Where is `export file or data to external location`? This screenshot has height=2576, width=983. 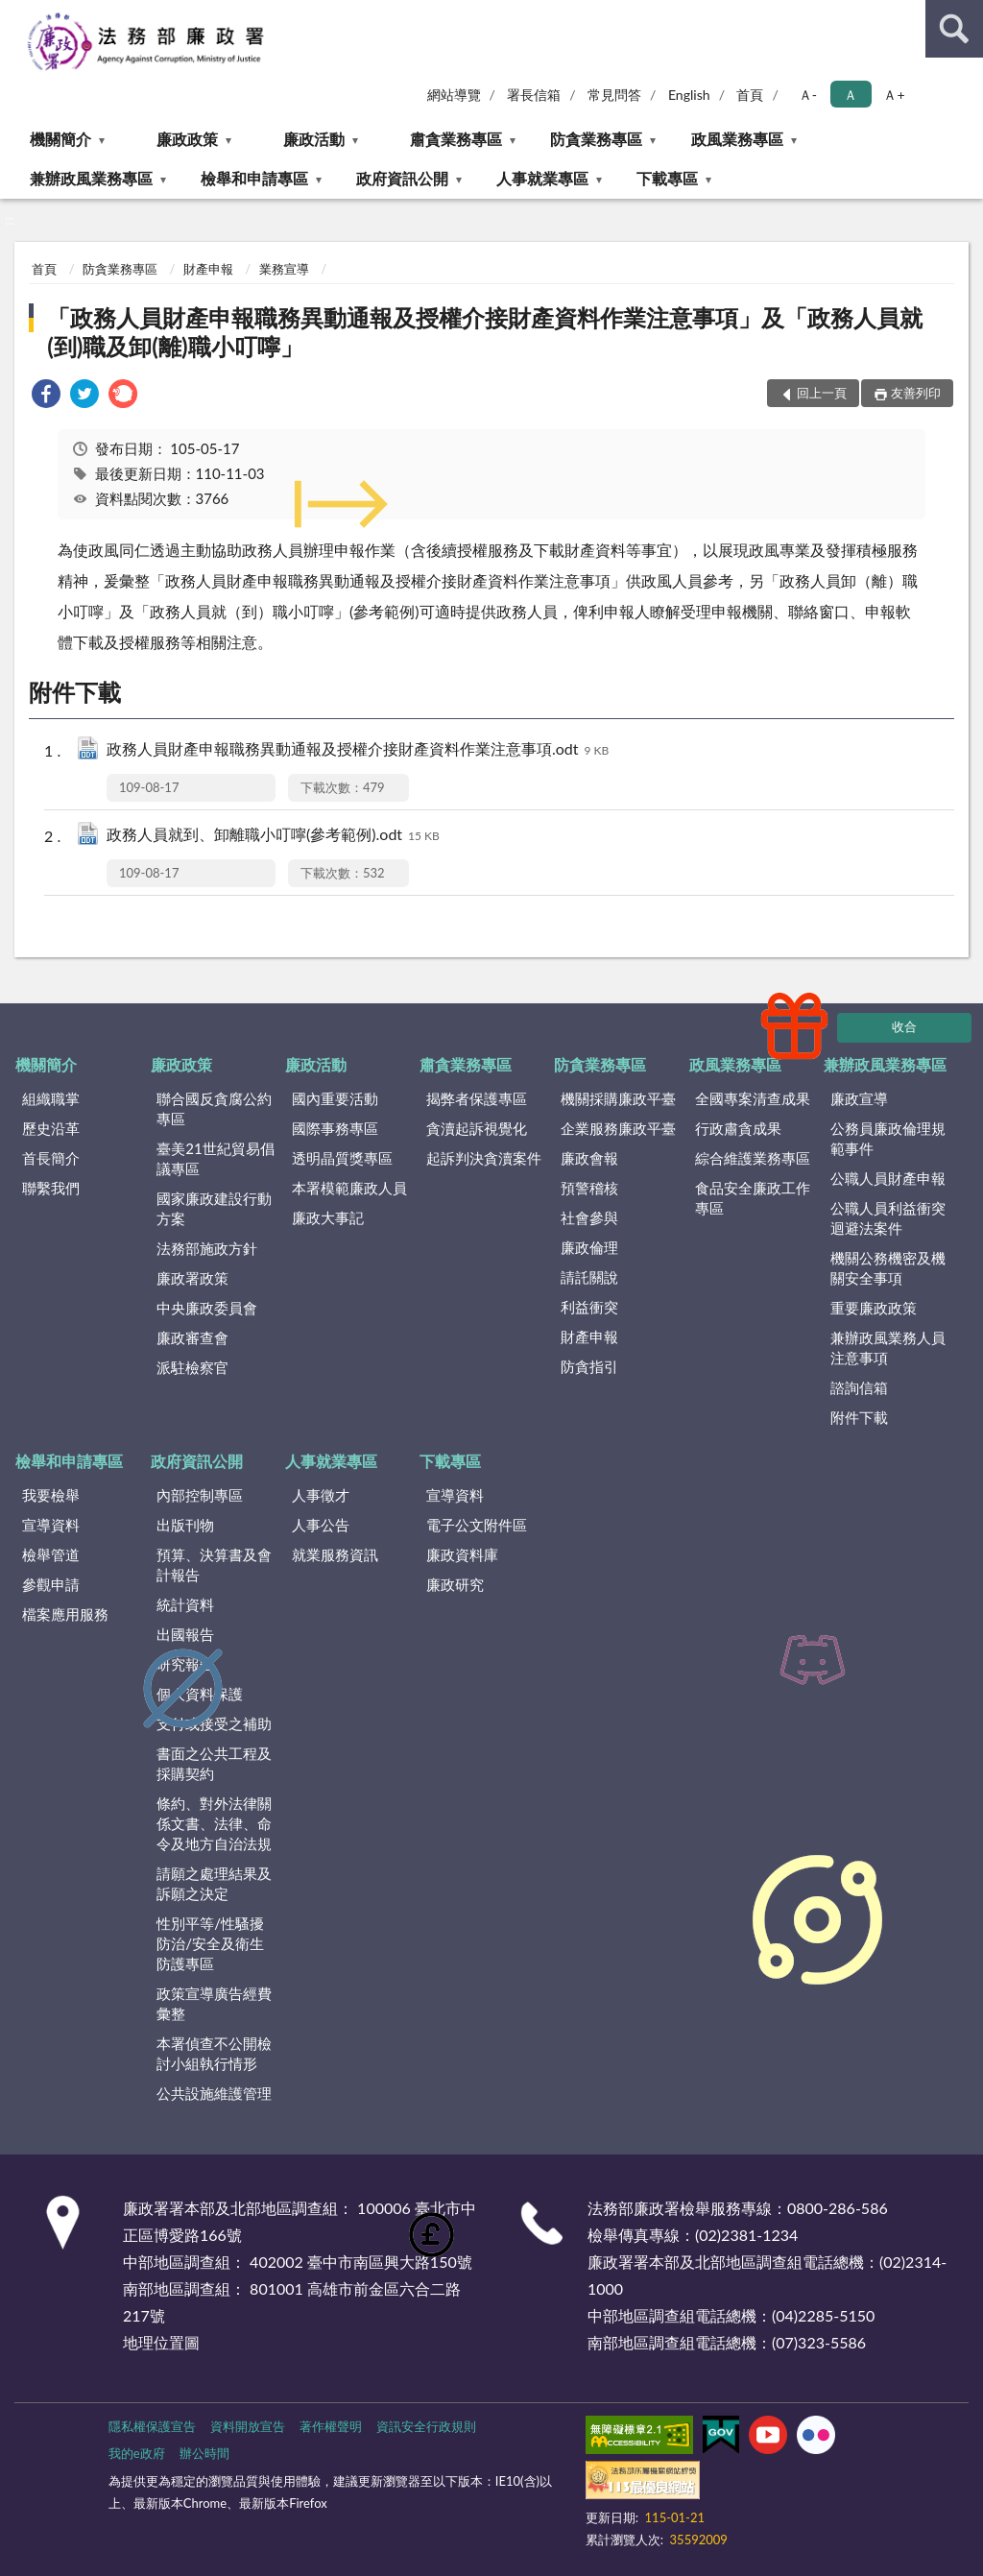 export file or data to external location is located at coordinates (341, 507).